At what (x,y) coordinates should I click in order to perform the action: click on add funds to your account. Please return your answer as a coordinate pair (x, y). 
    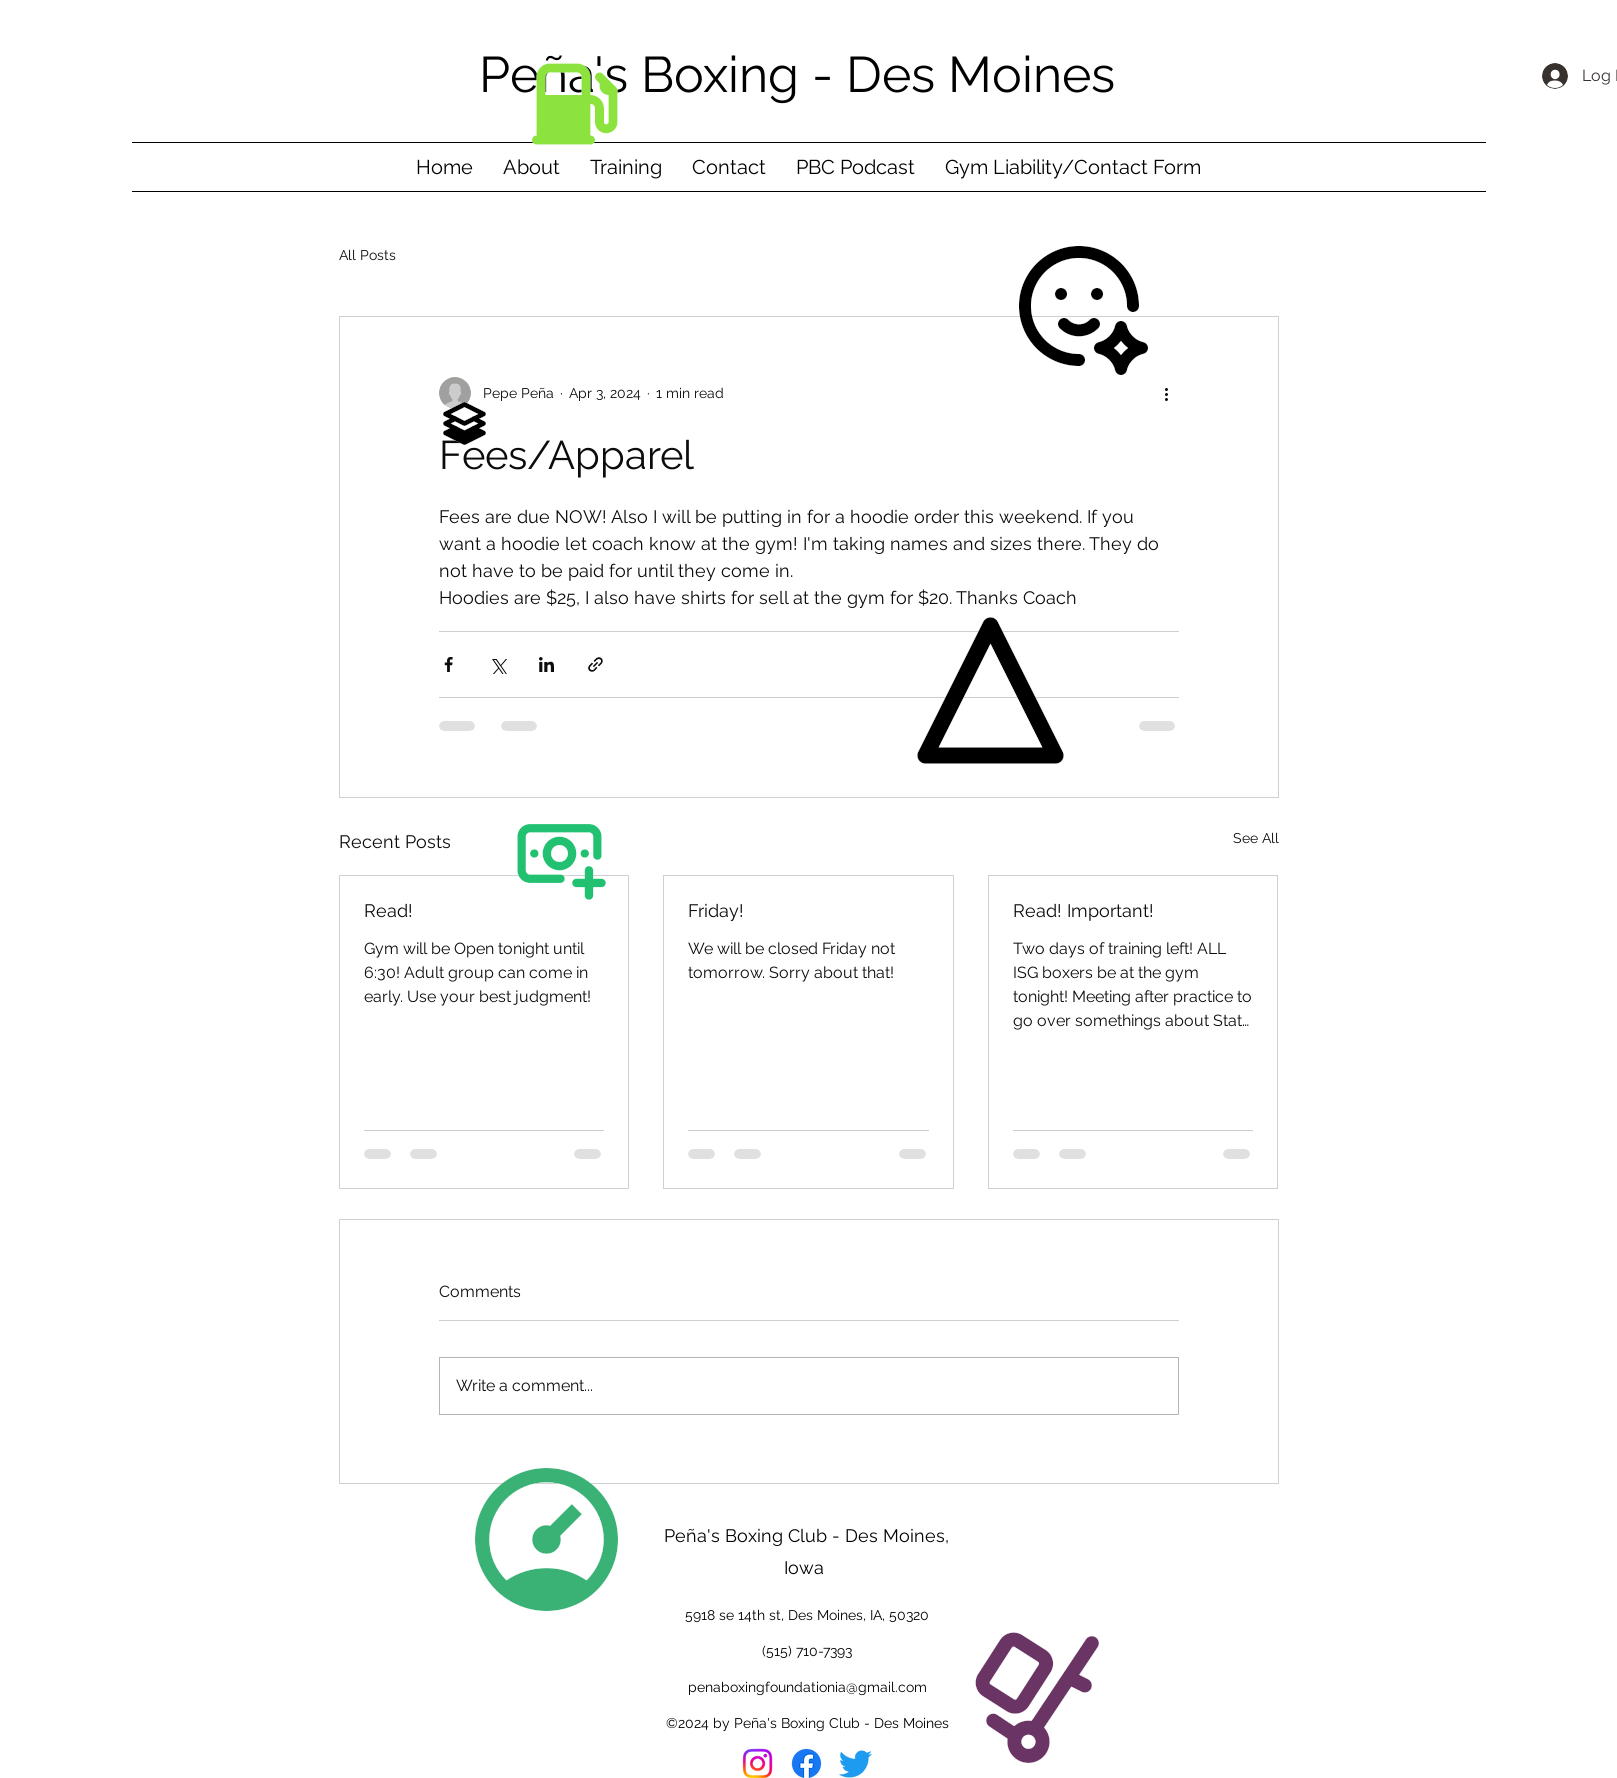
    Looking at the image, I should click on (559, 853).